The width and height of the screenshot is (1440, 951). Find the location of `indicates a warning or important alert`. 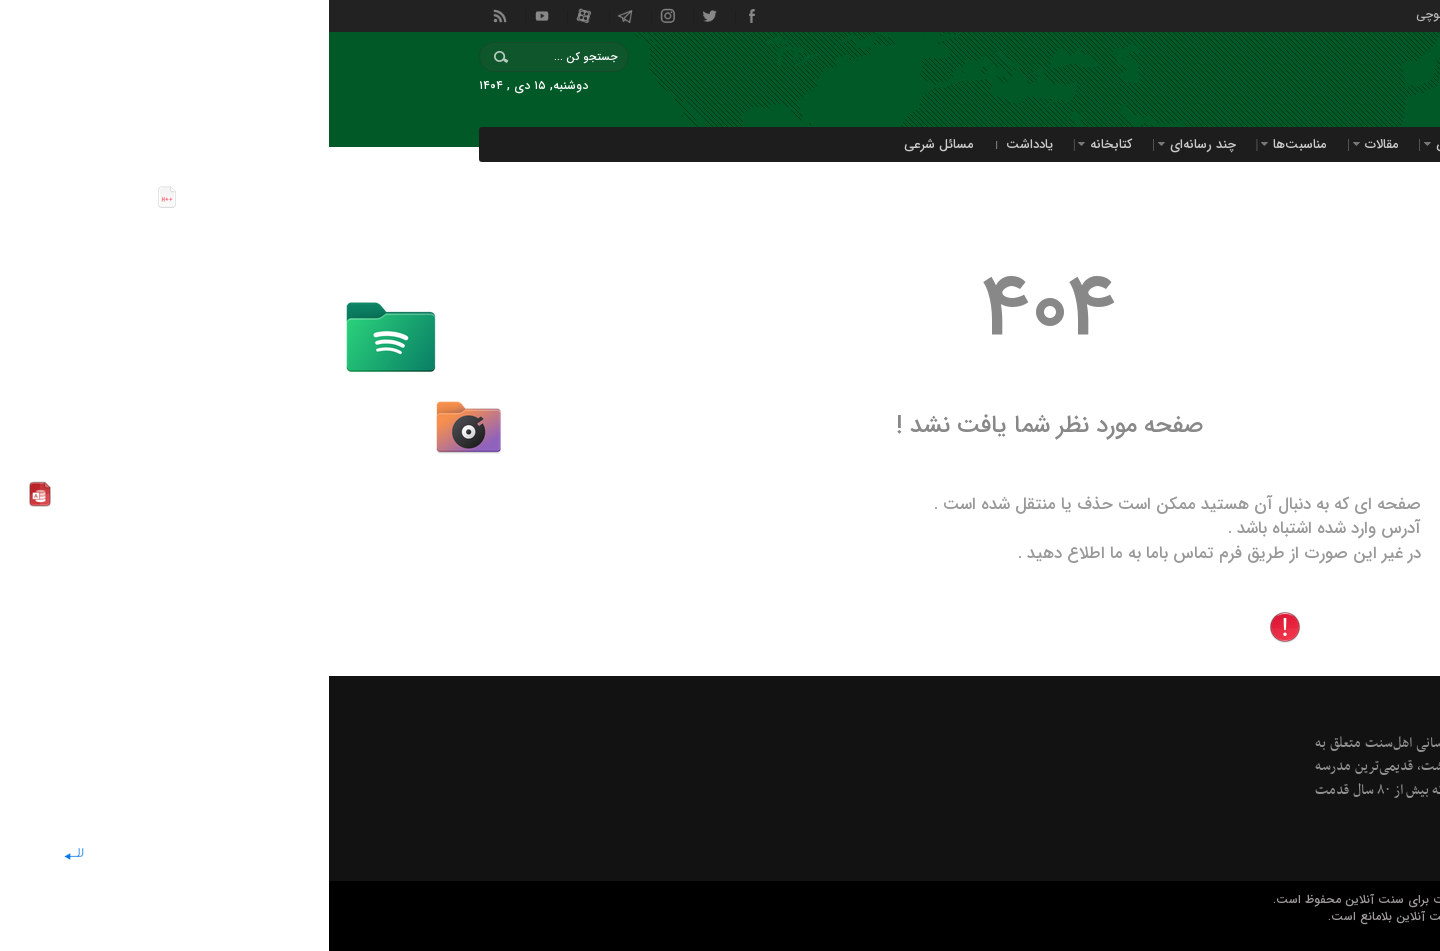

indicates a warning or important alert is located at coordinates (1285, 627).